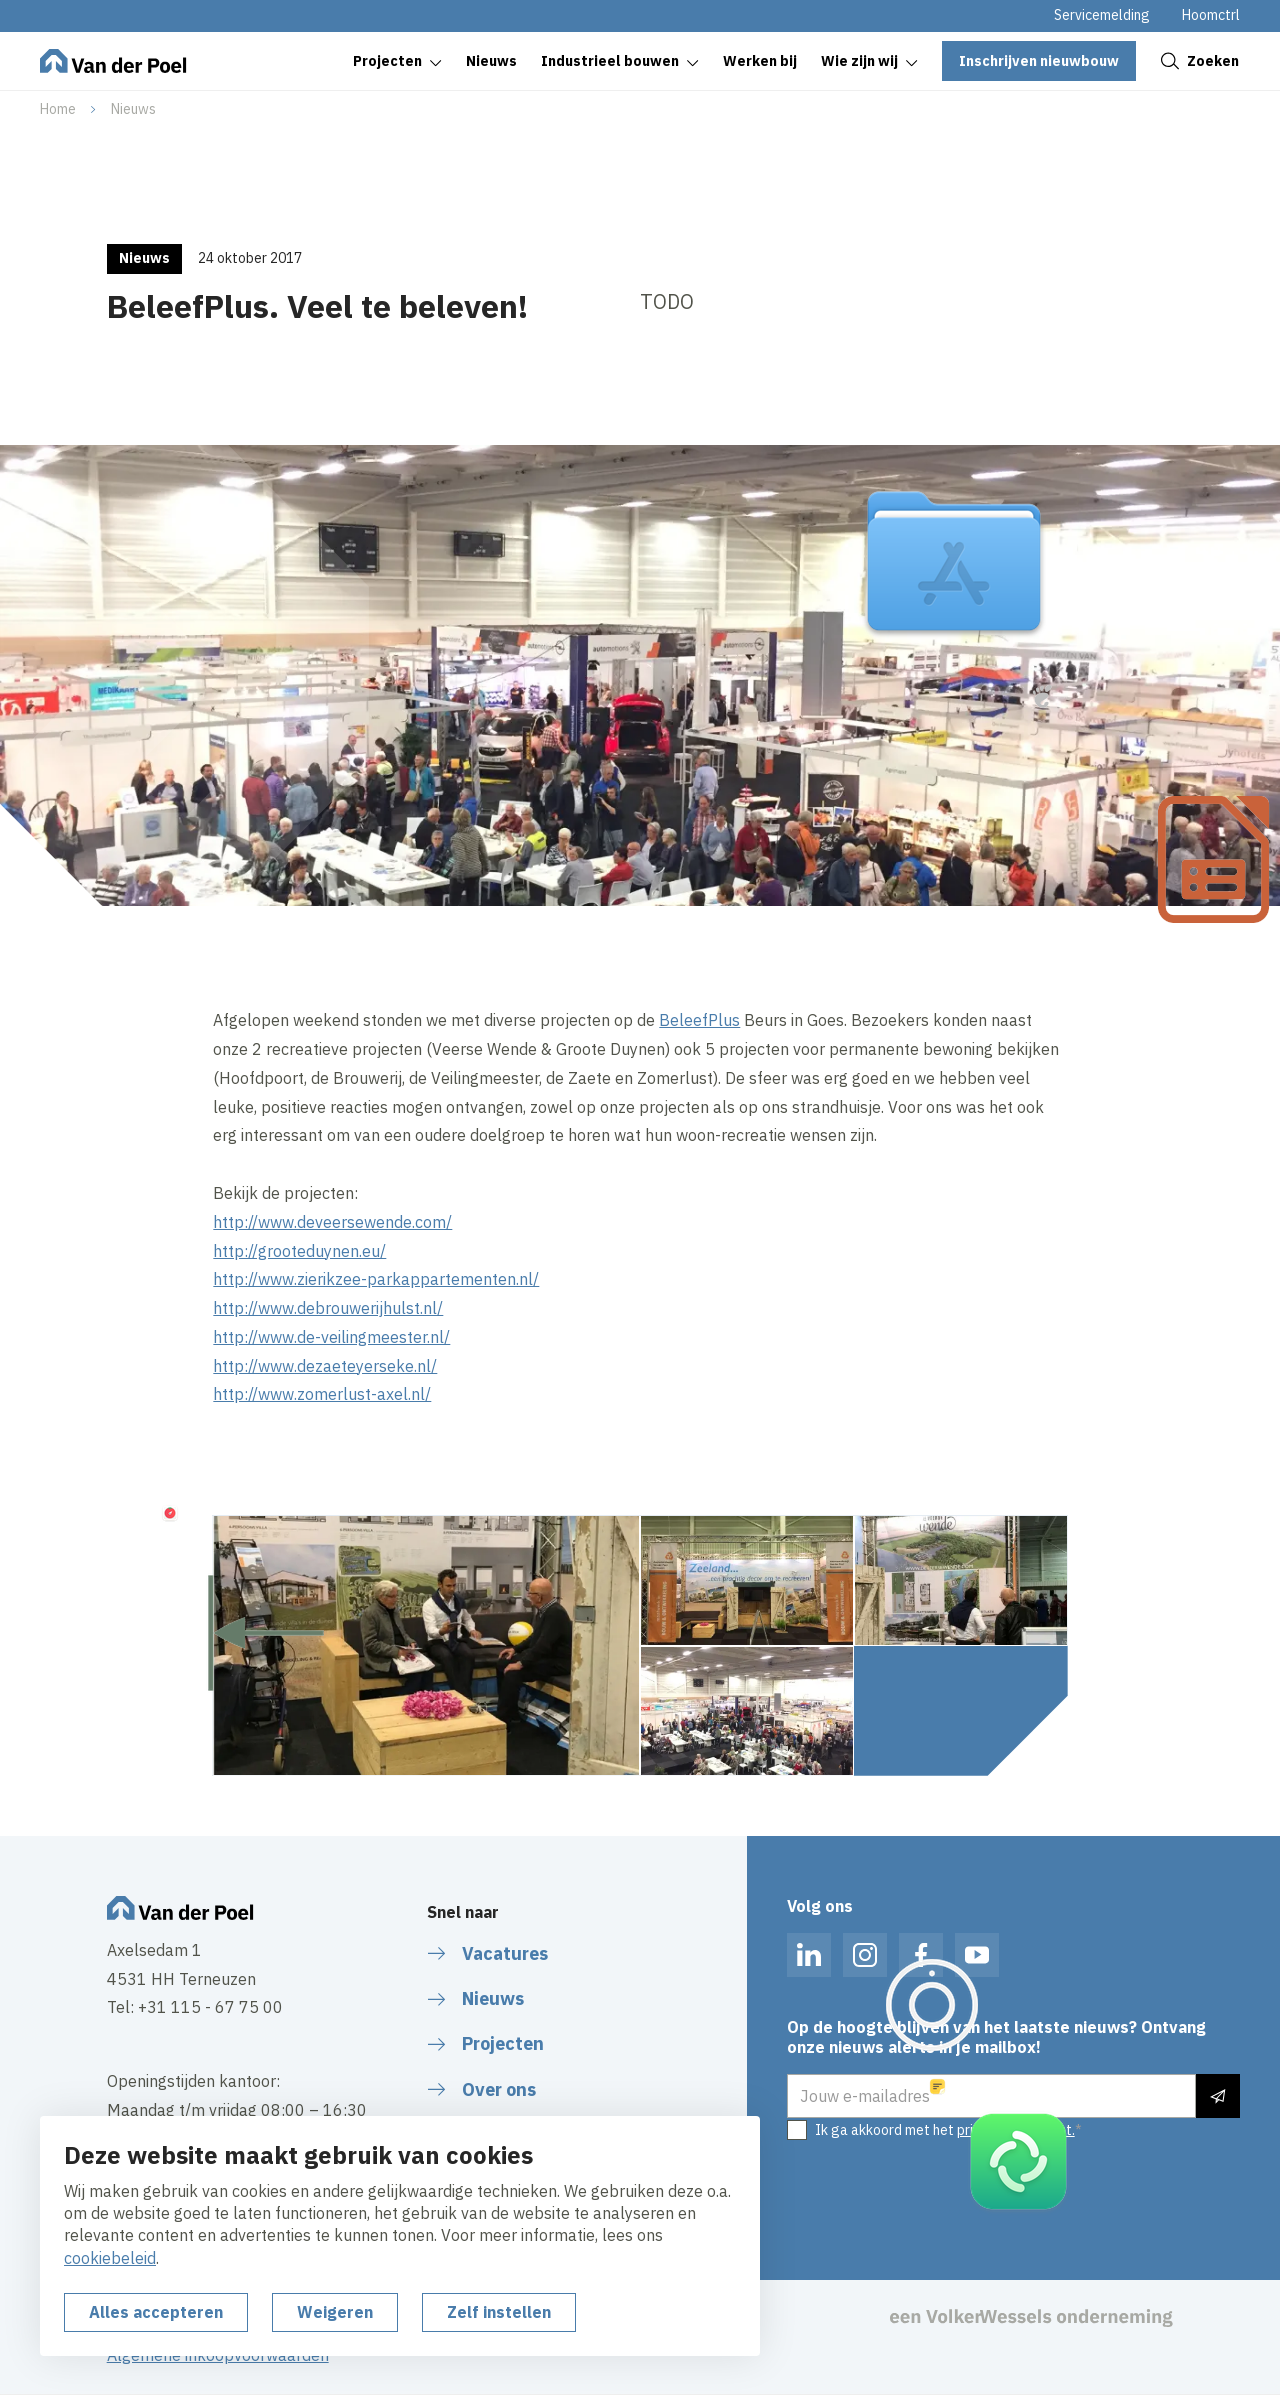 This screenshot has height=2396, width=1280. Describe the element at coordinates (266, 1633) in the screenshot. I see `go to the first item in a list or sequence` at that location.